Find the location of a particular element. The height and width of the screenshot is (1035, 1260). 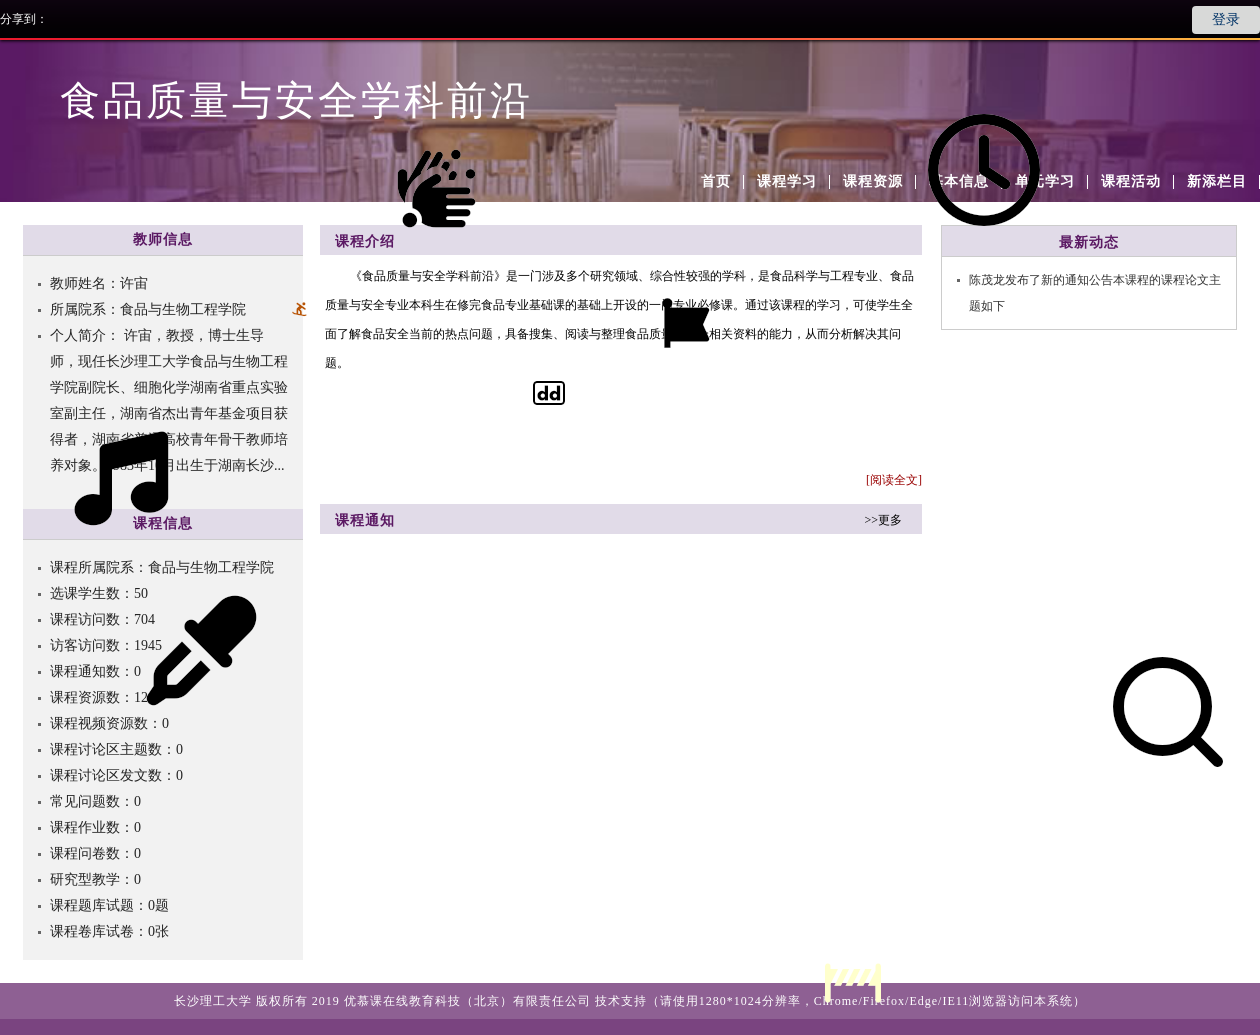

view time or clock settings is located at coordinates (984, 170).